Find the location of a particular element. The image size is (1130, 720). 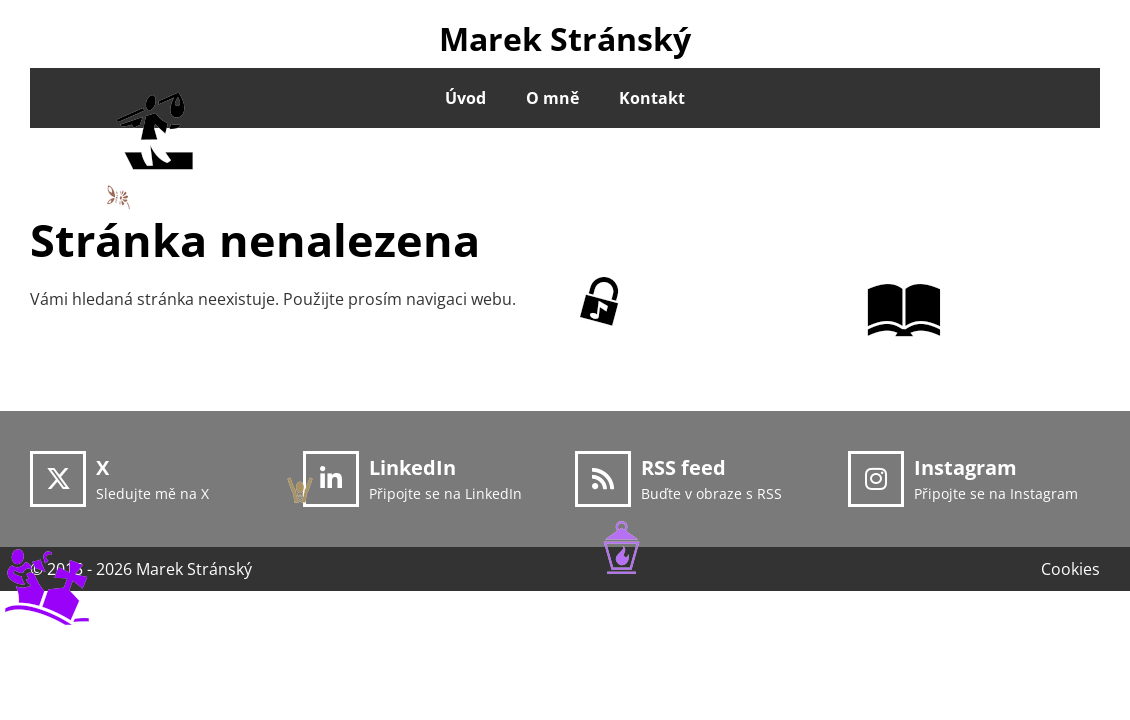

access garden or nature-themed game content is located at coordinates (118, 197).